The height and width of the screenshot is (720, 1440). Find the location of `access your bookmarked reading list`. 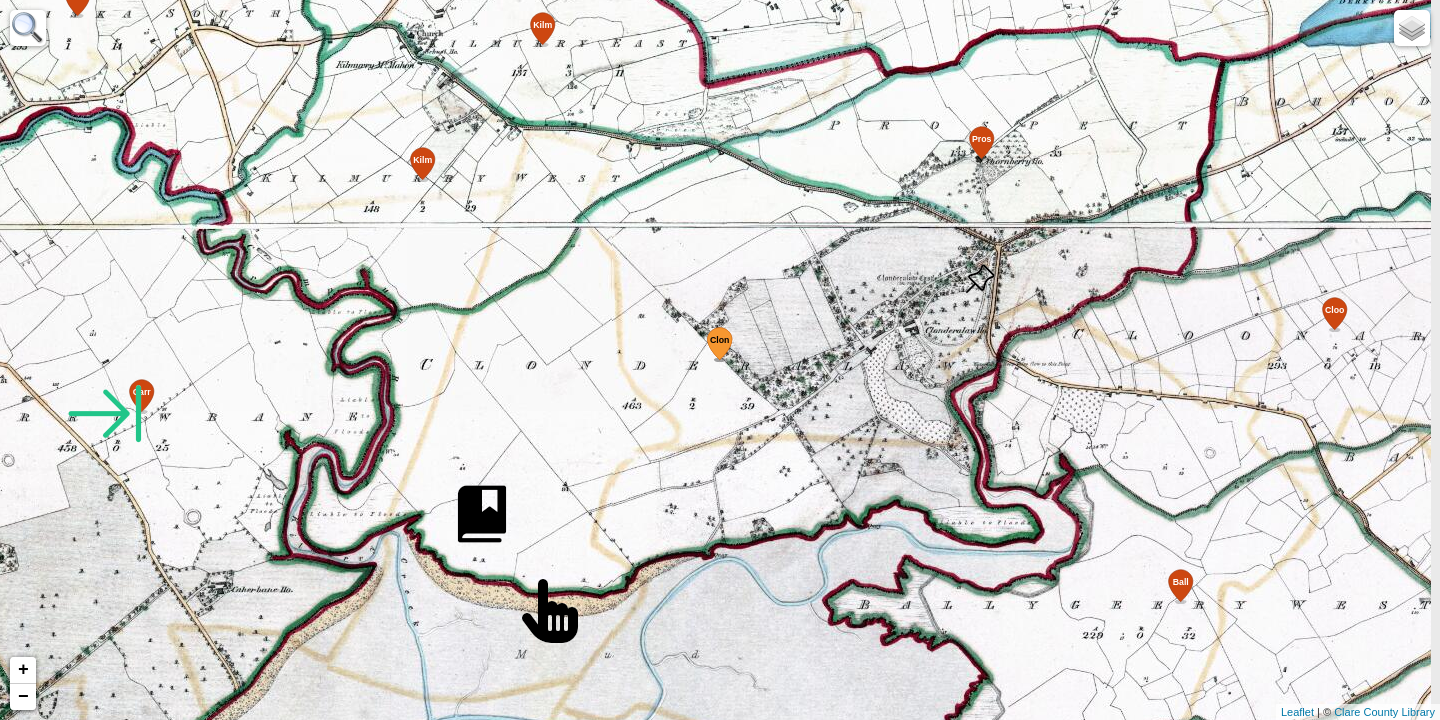

access your bookmarked reading list is located at coordinates (482, 514).